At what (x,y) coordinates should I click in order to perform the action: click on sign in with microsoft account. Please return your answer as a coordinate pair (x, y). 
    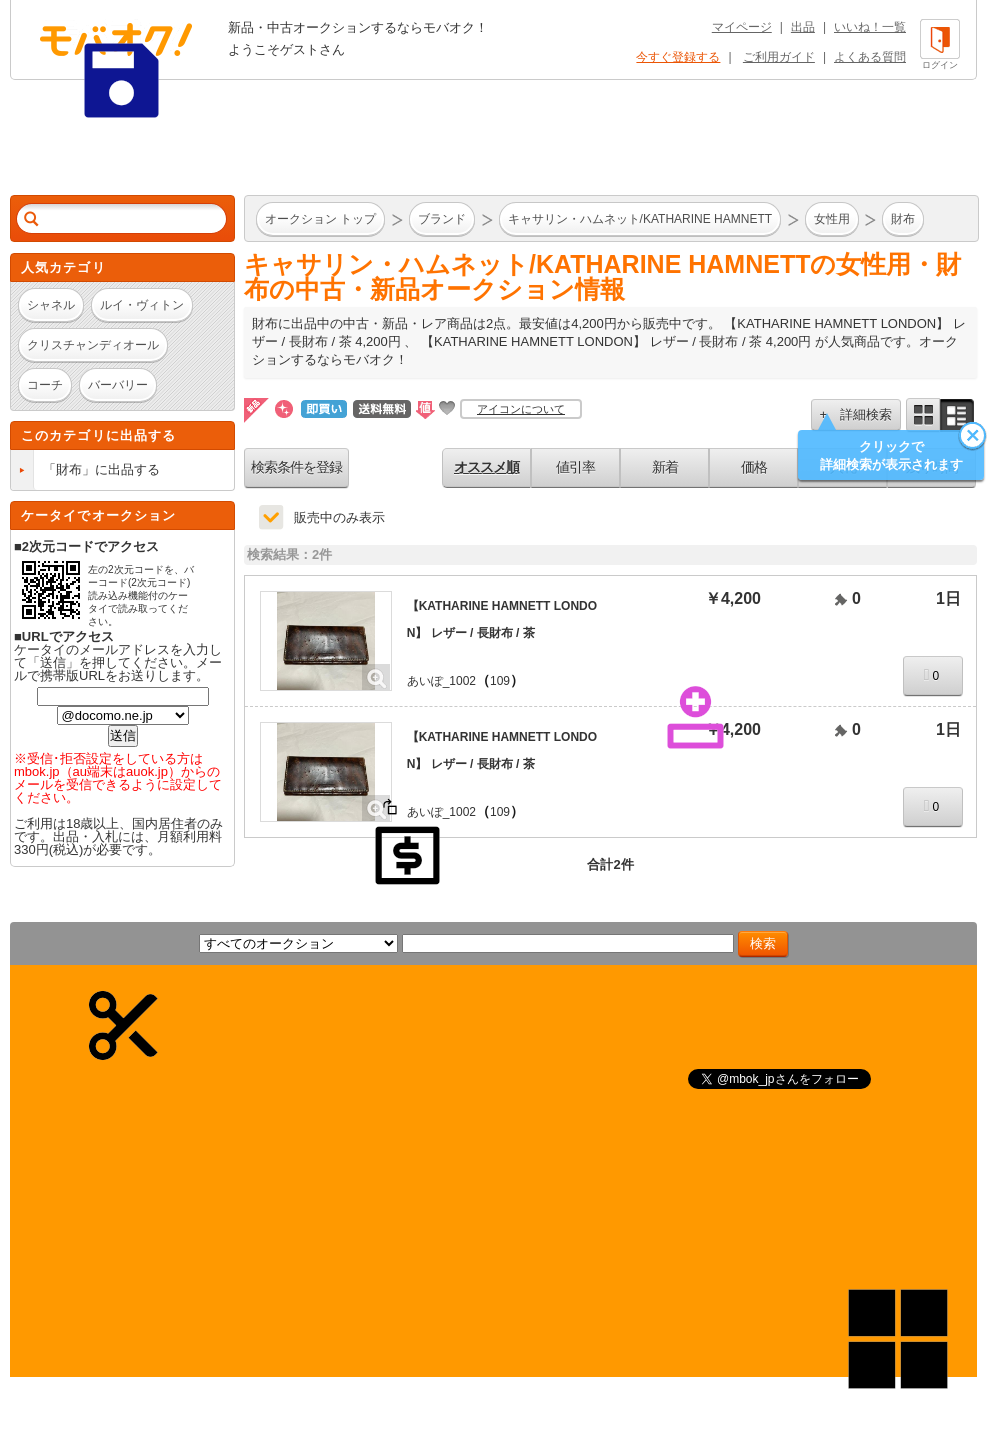
    Looking at the image, I should click on (898, 1339).